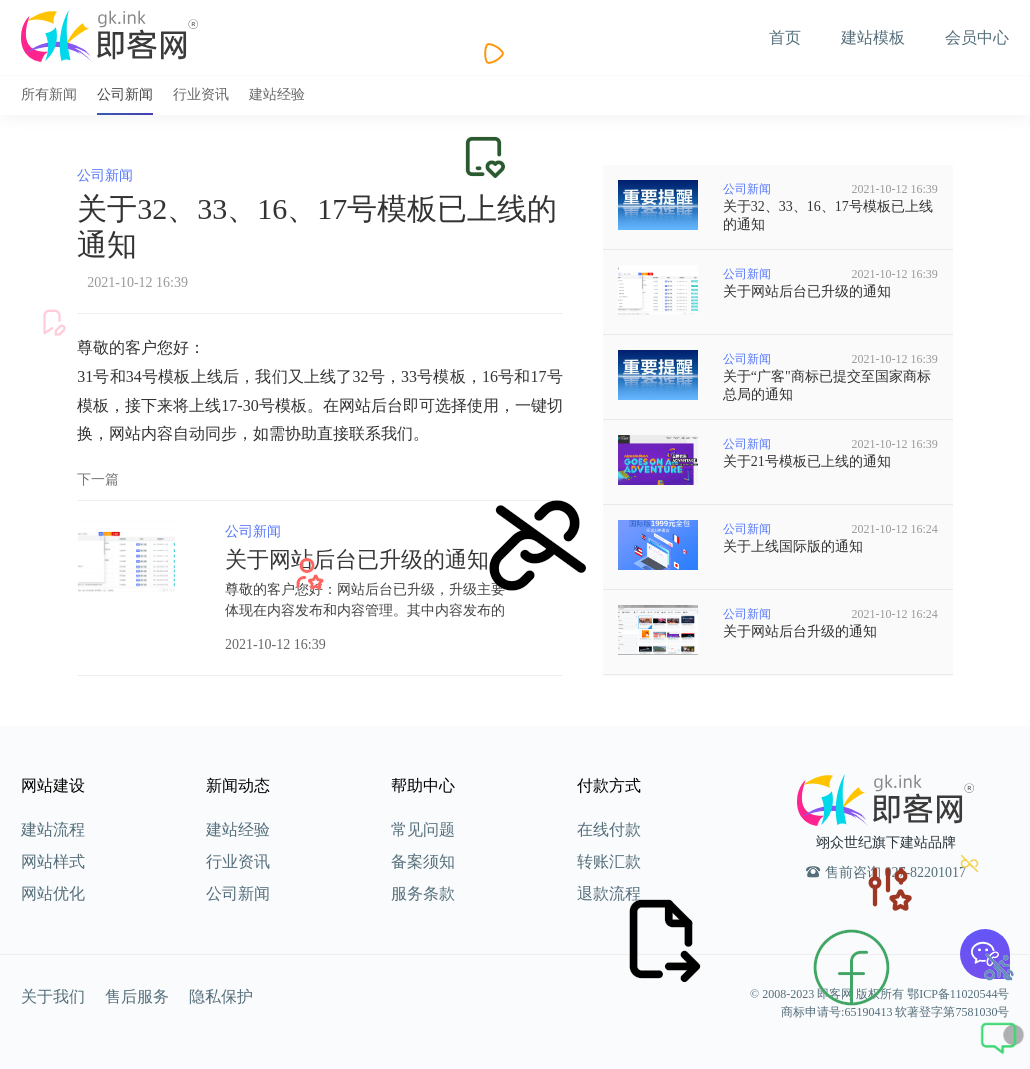 This screenshot has width=1030, height=1069. What do you see at coordinates (493, 53) in the screenshot?
I see `open the Zalando shopping app` at bounding box center [493, 53].